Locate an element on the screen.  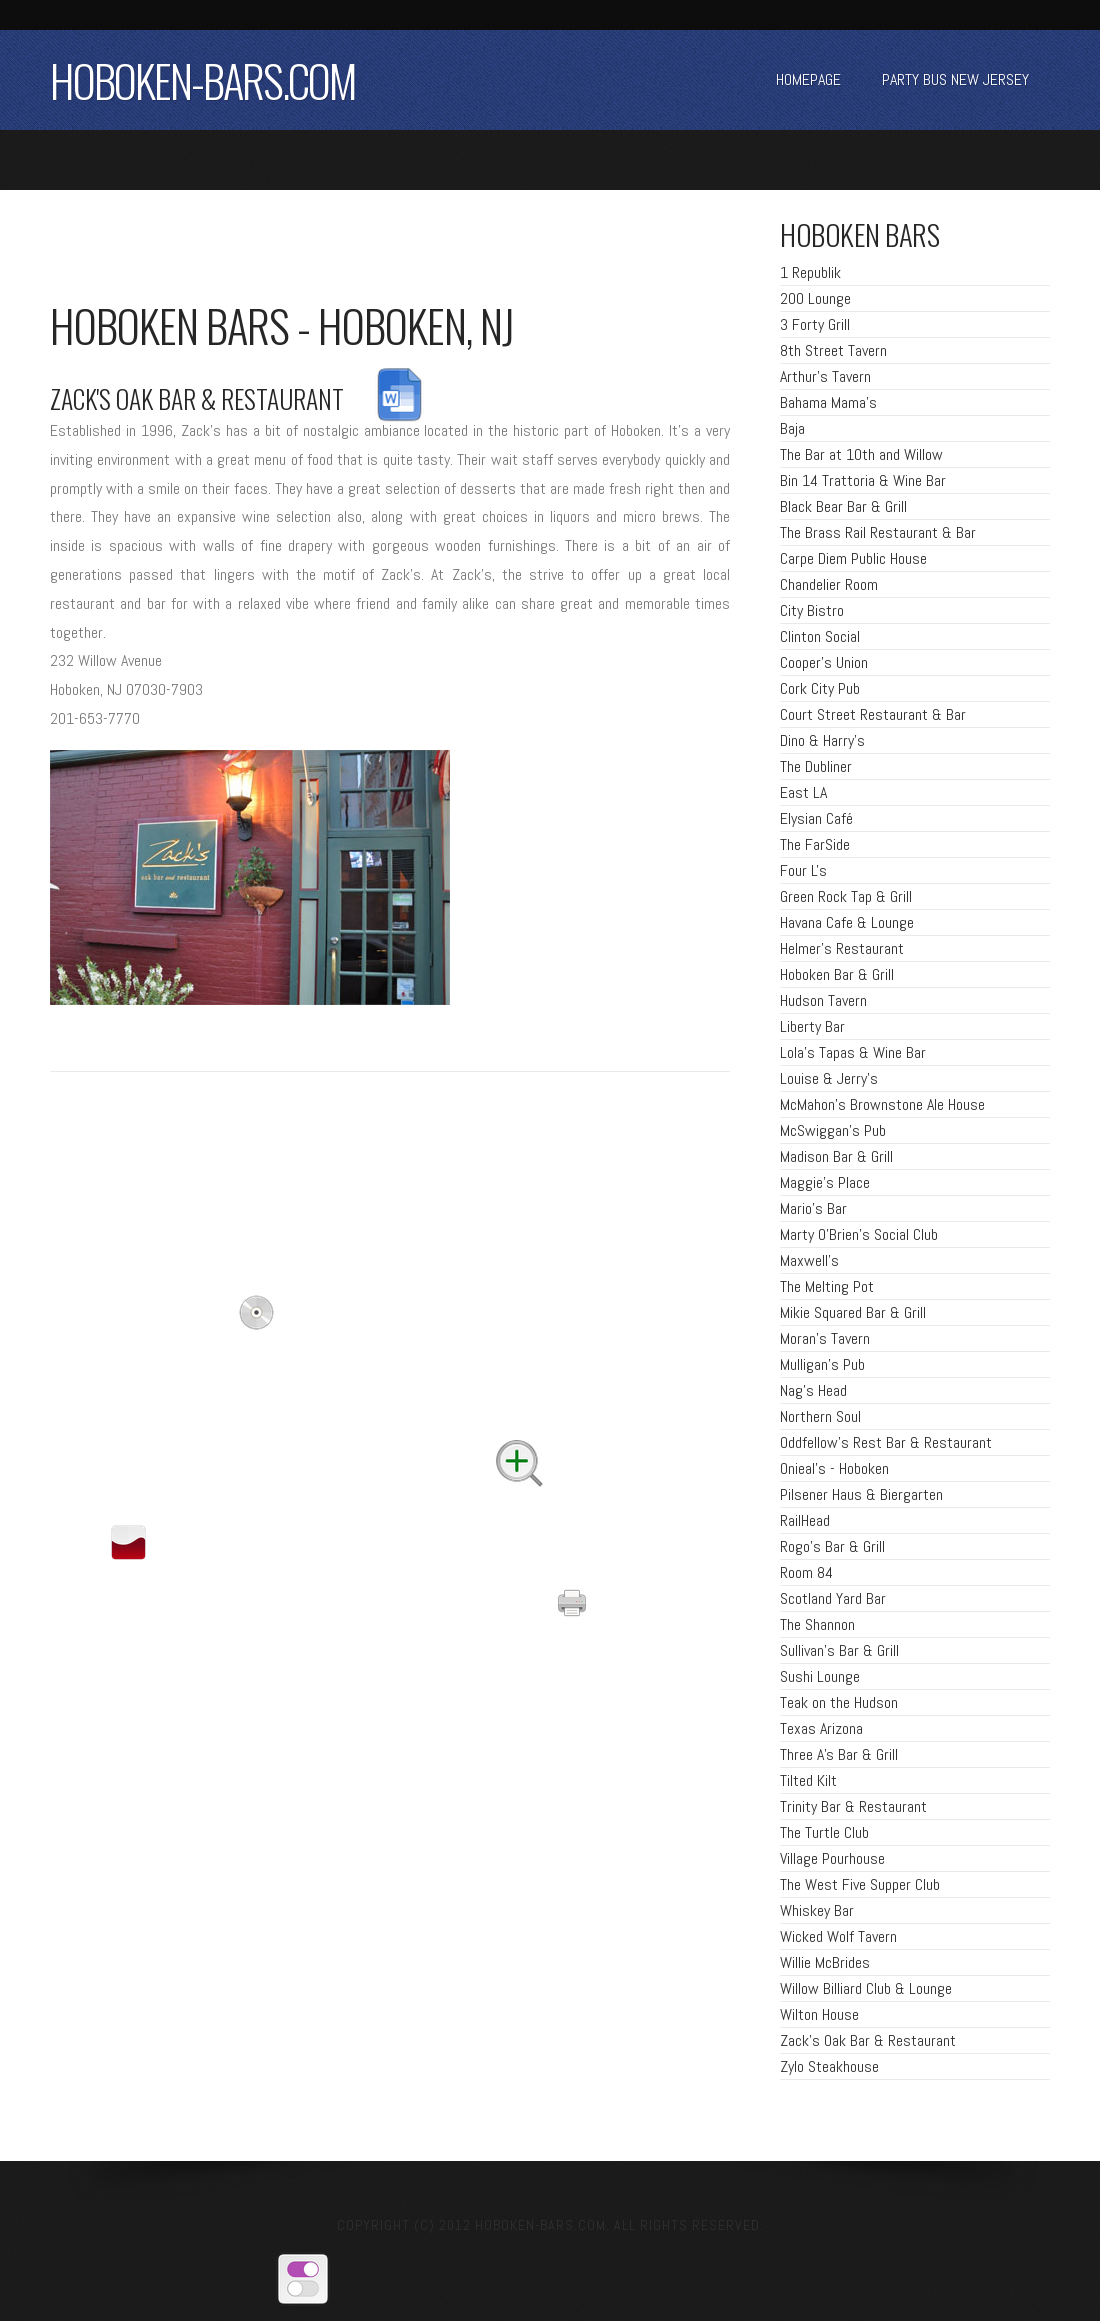
open wine application for running windows programs is located at coordinates (128, 1542).